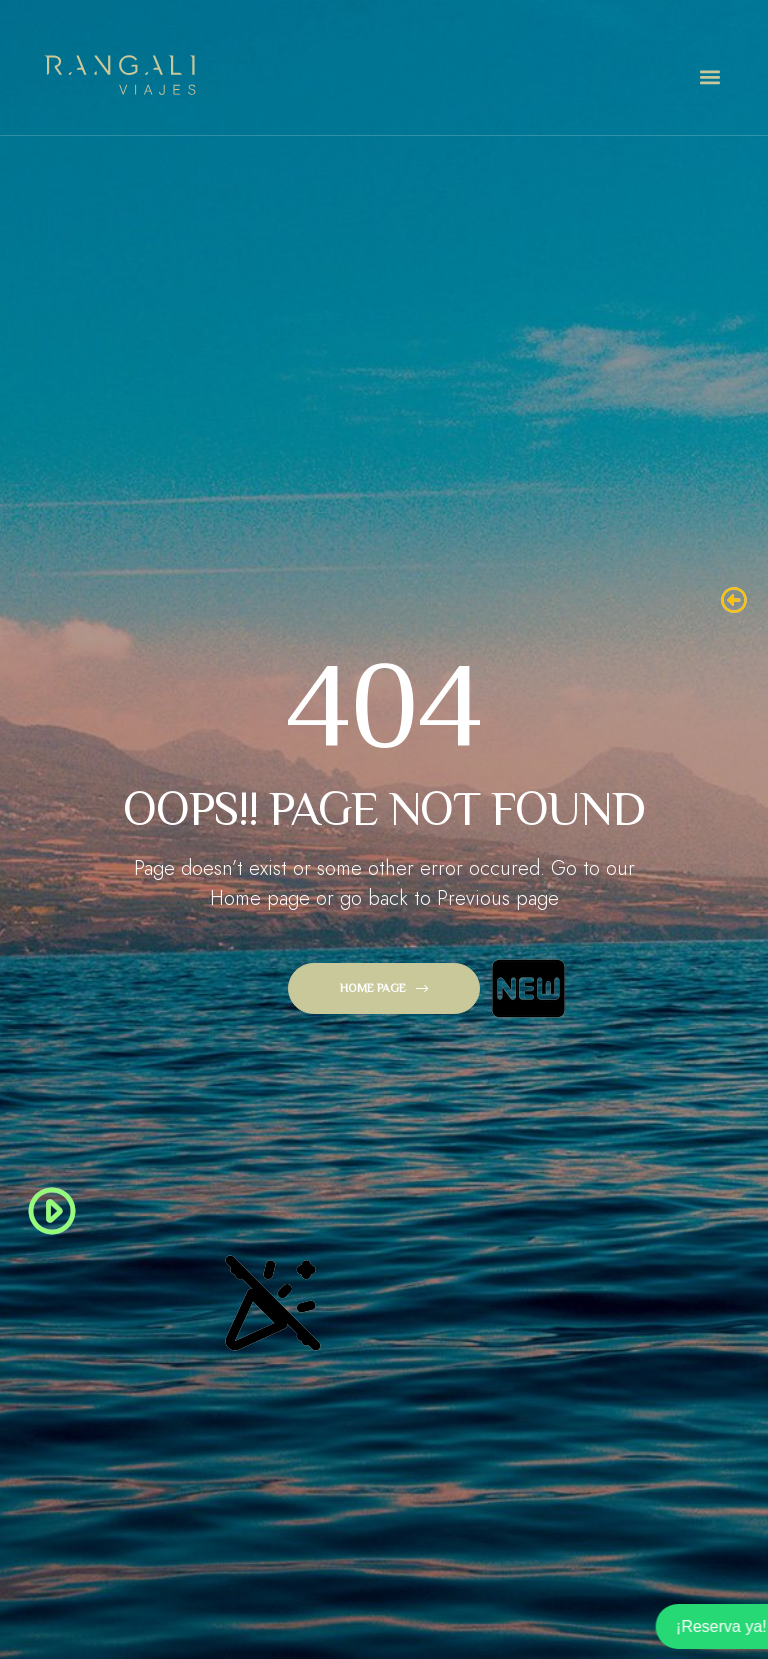 The image size is (768, 1659). I want to click on go back to the previous screen, so click(734, 600).